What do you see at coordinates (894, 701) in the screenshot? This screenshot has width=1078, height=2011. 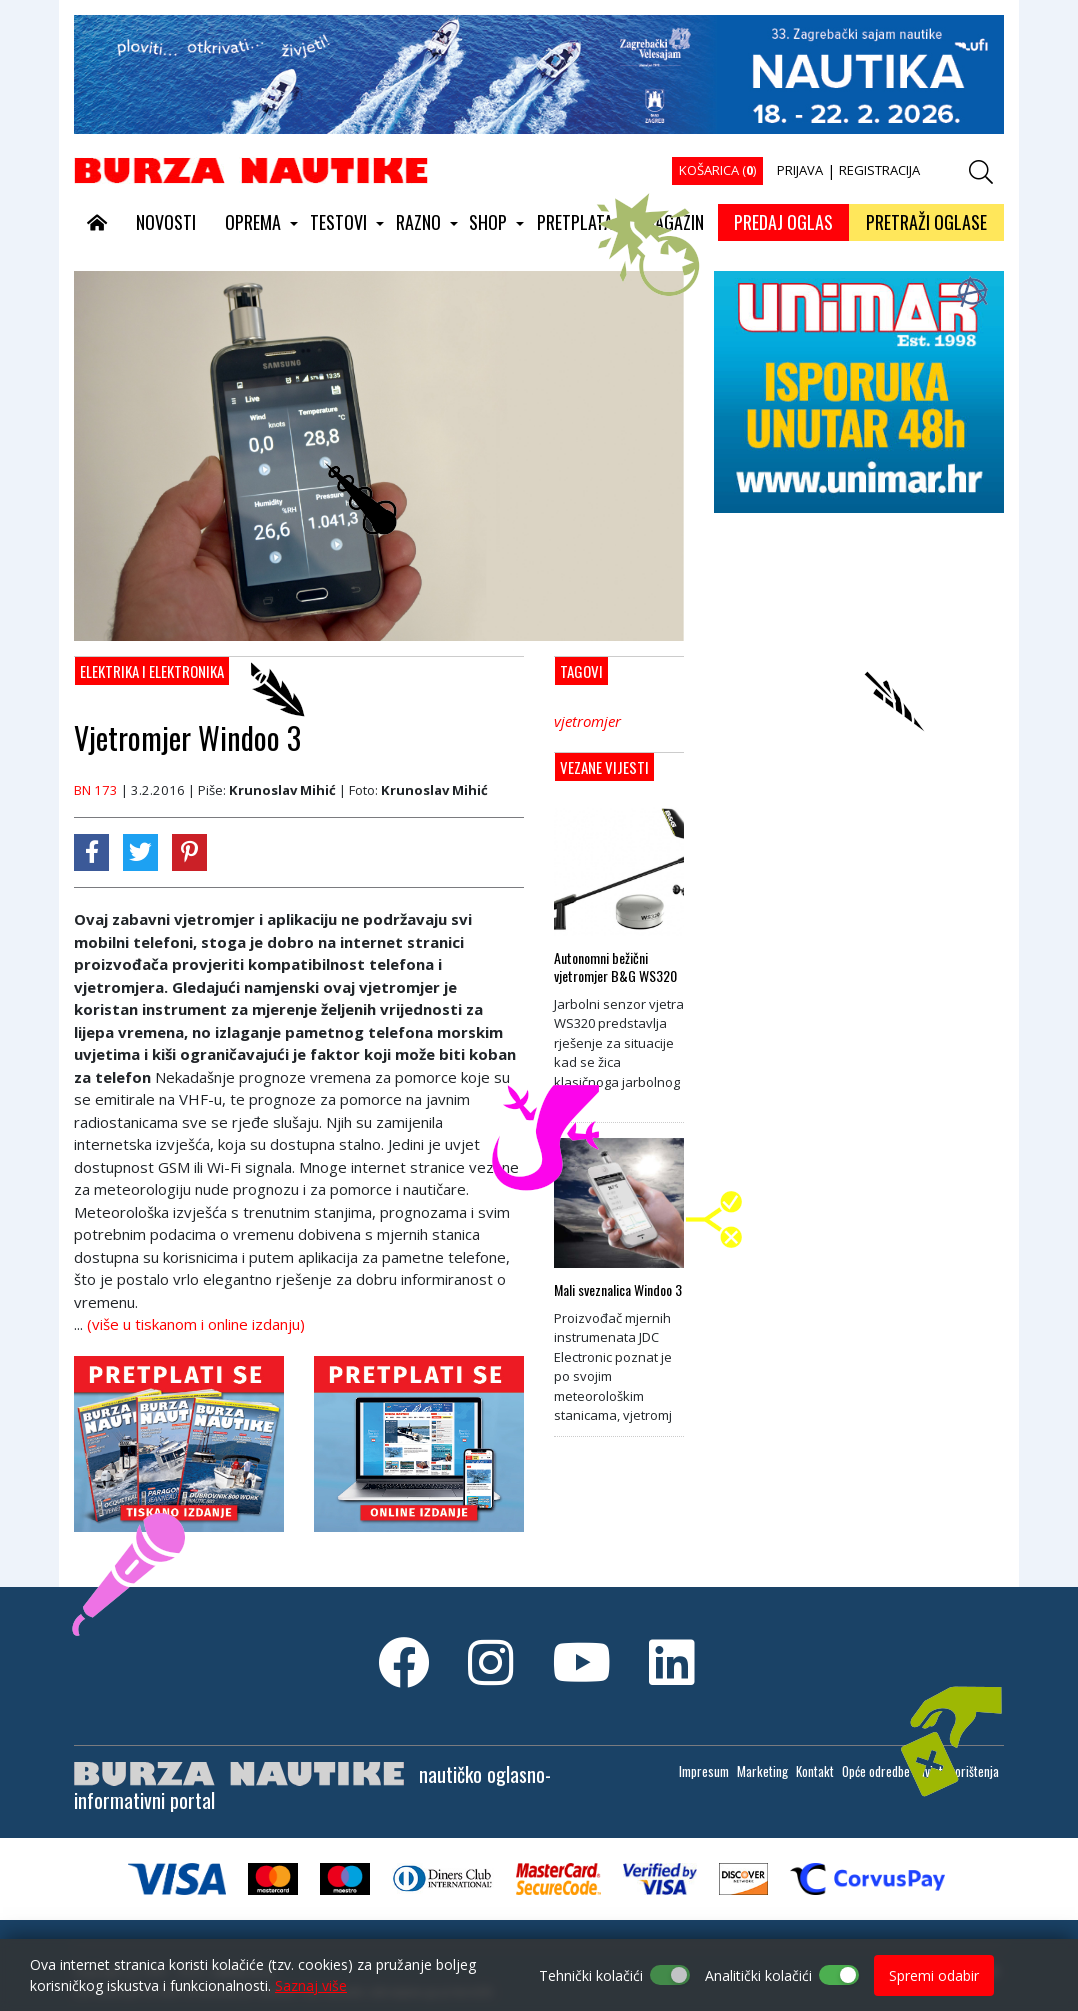 I see `indicates a coiled nail or screw fastener item` at bounding box center [894, 701].